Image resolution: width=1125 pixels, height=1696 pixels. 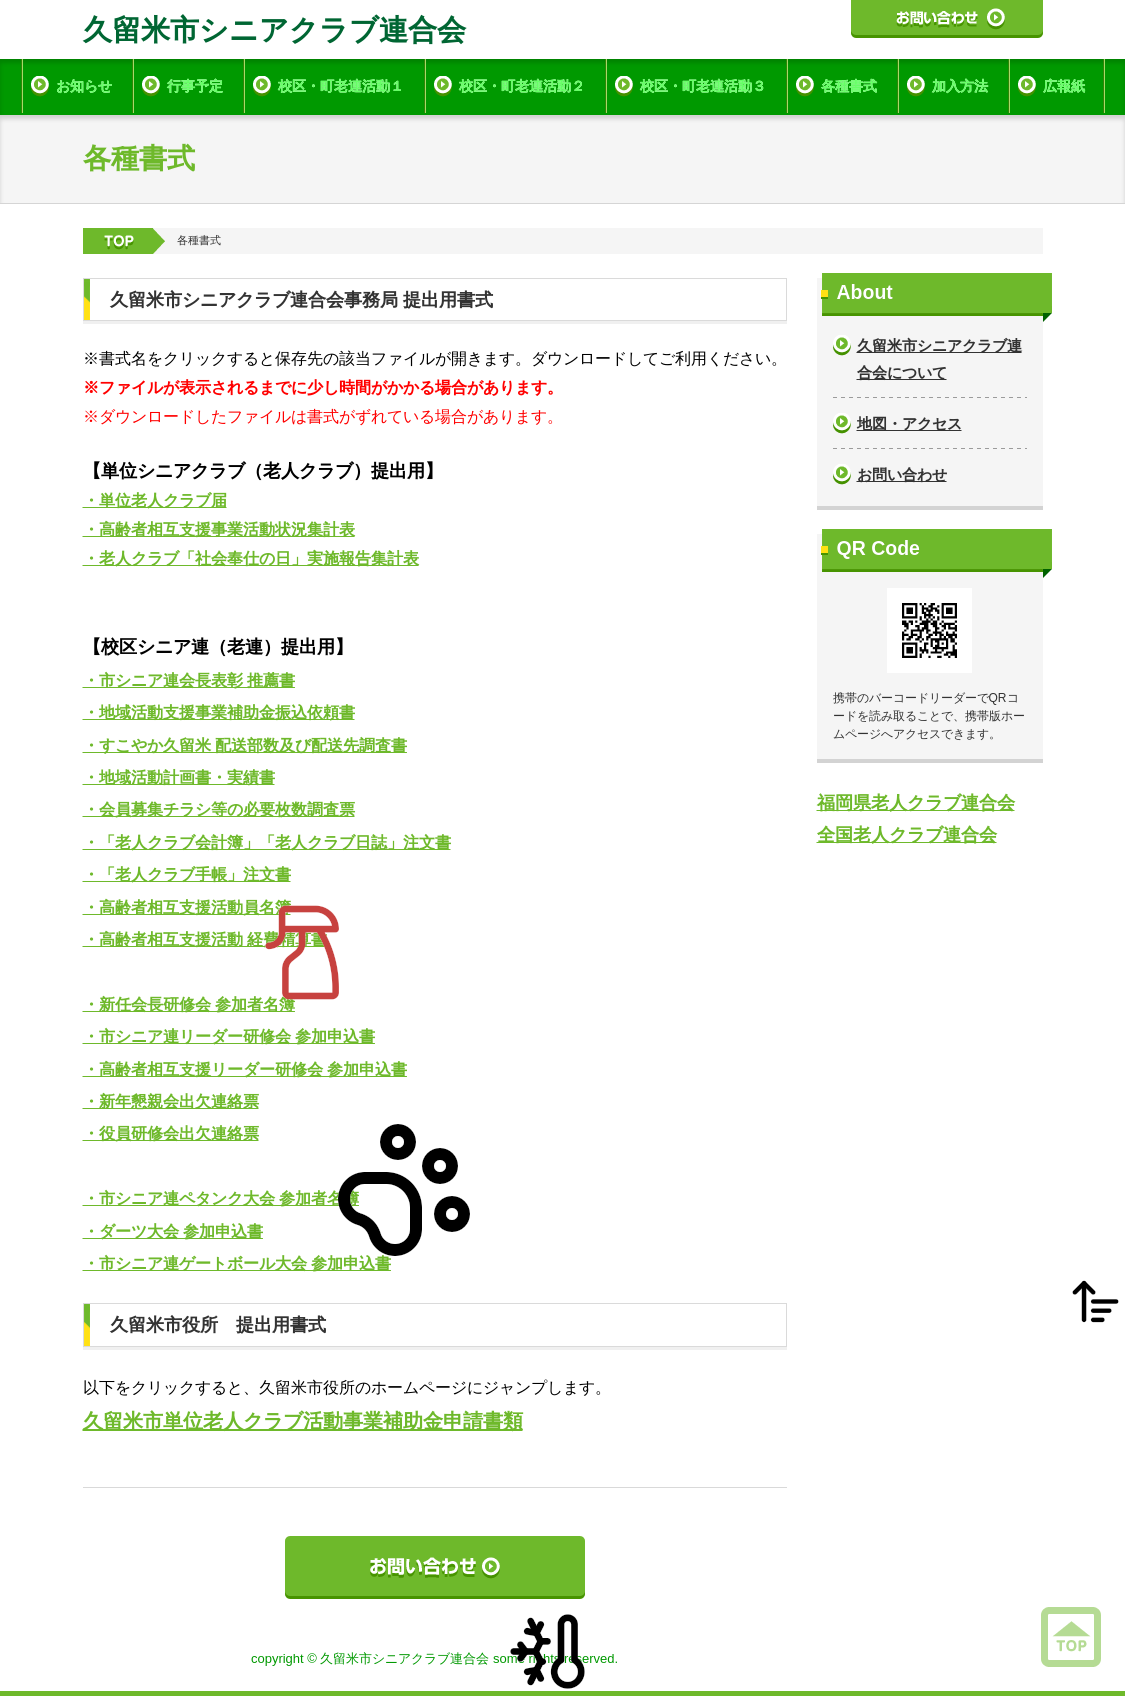 What do you see at coordinates (1095, 1301) in the screenshot?
I see `sort items in ascending order` at bounding box center [1095, 1301].